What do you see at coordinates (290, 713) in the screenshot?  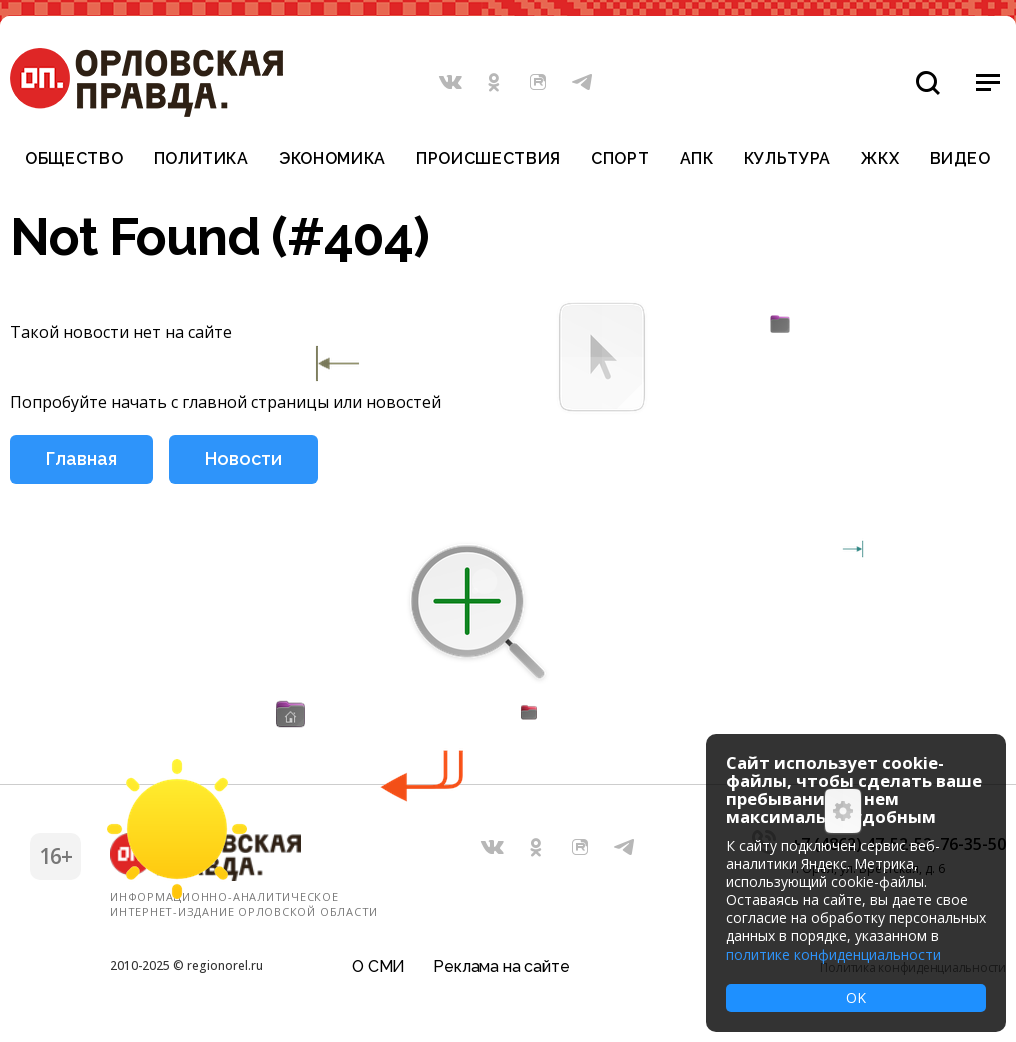 I see `access your home folder` at bounding box center [290, 713].